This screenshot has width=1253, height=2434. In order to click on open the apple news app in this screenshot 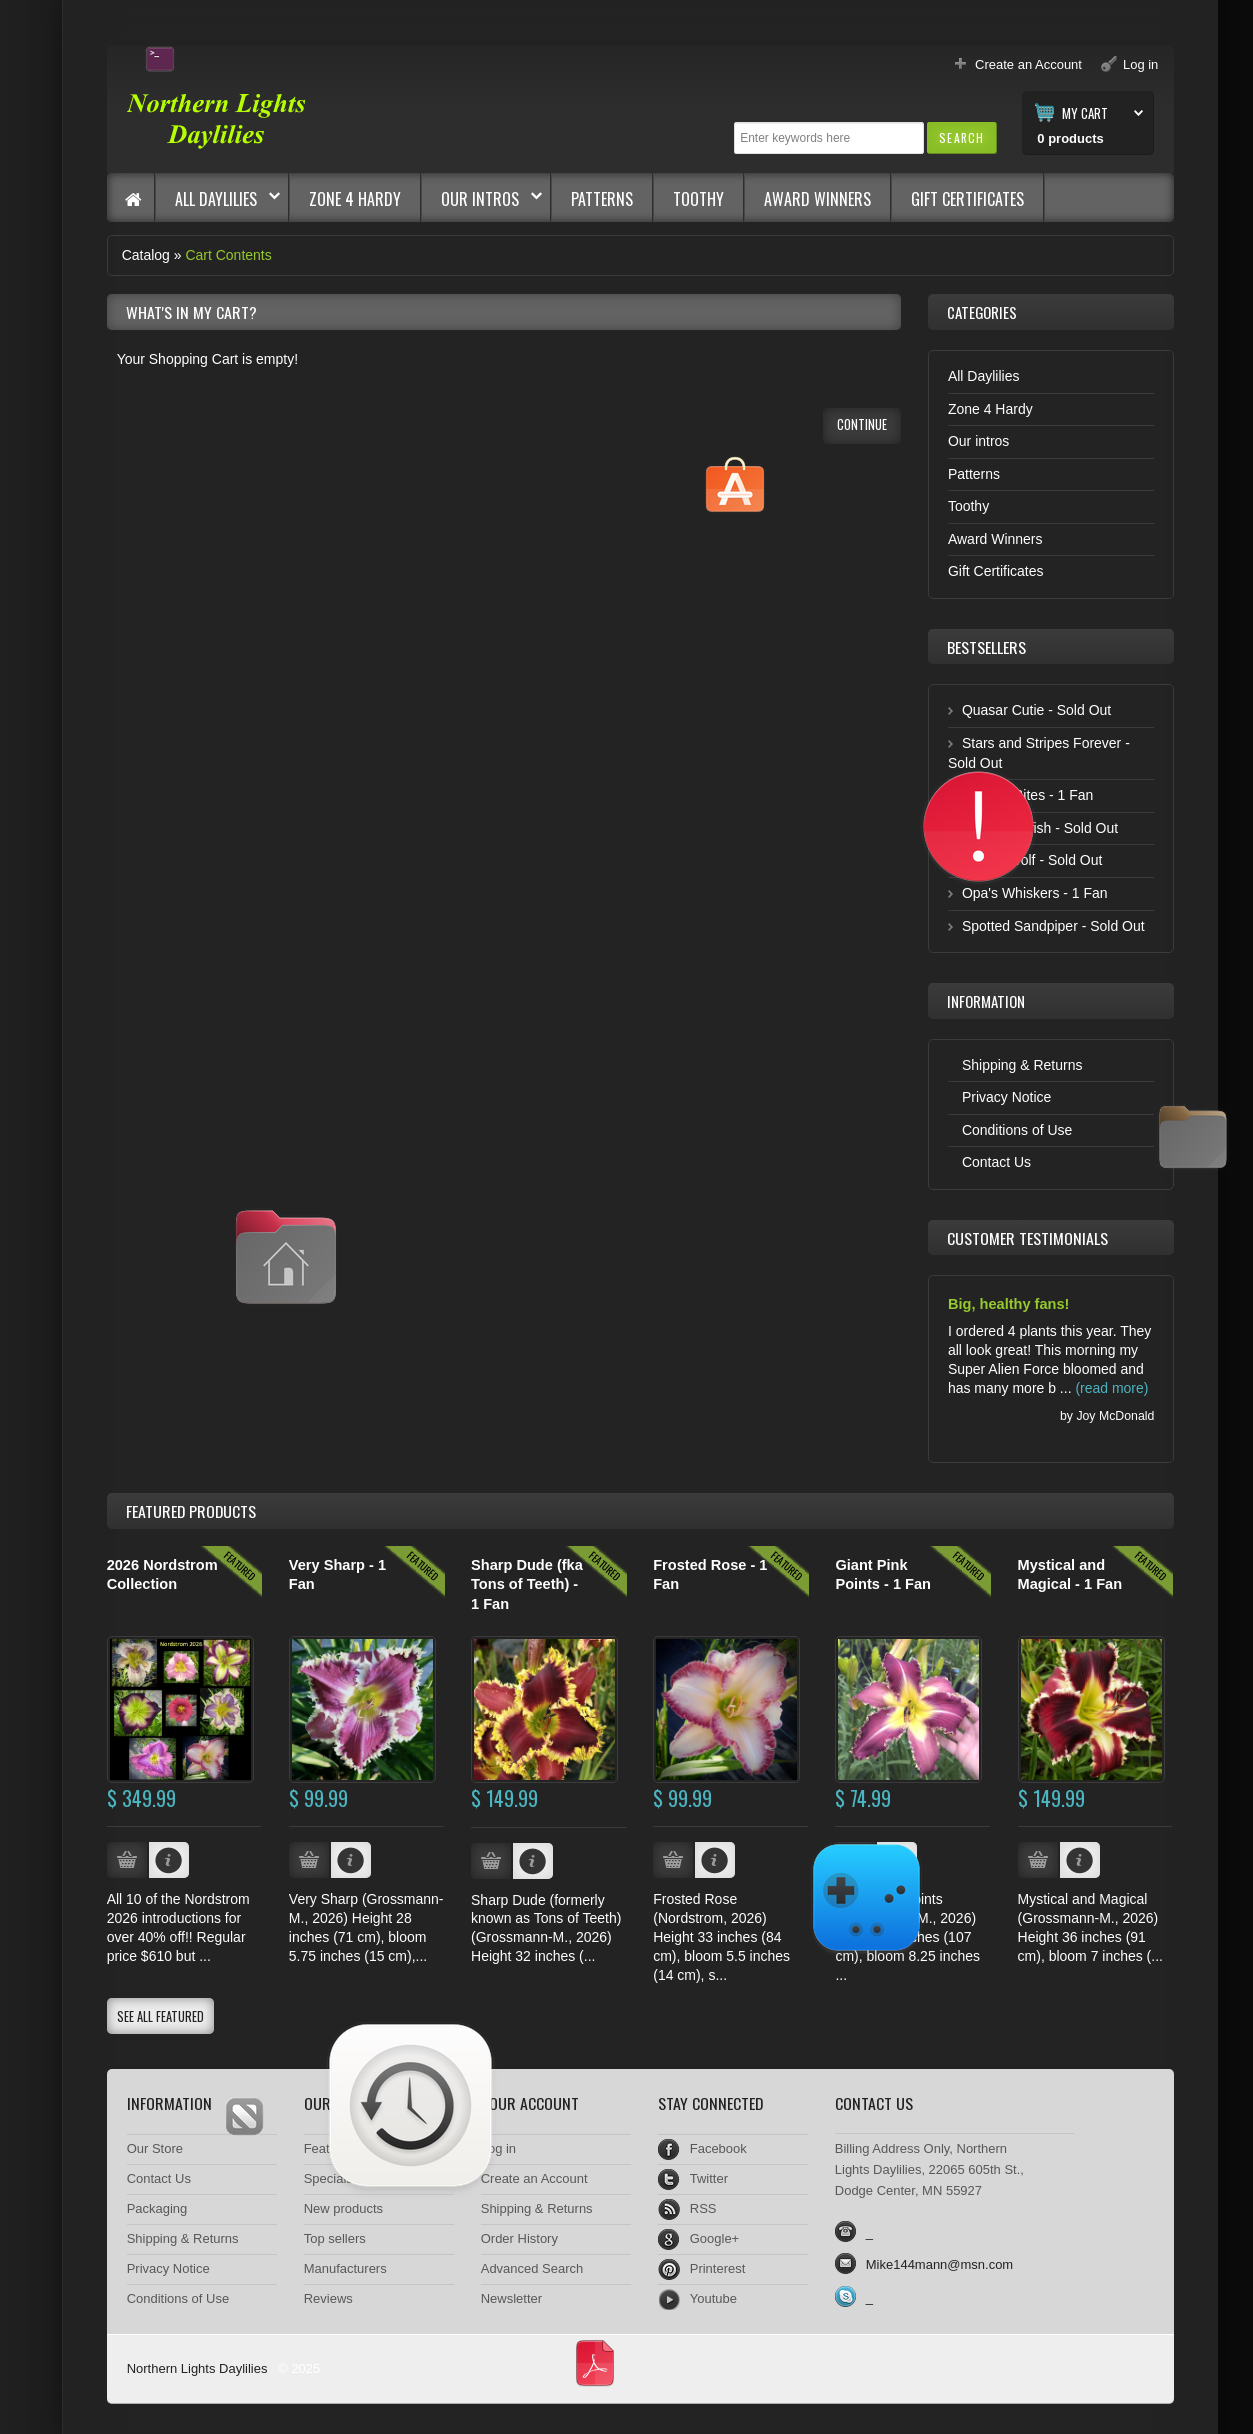, I will do `click(244, 2116)`.